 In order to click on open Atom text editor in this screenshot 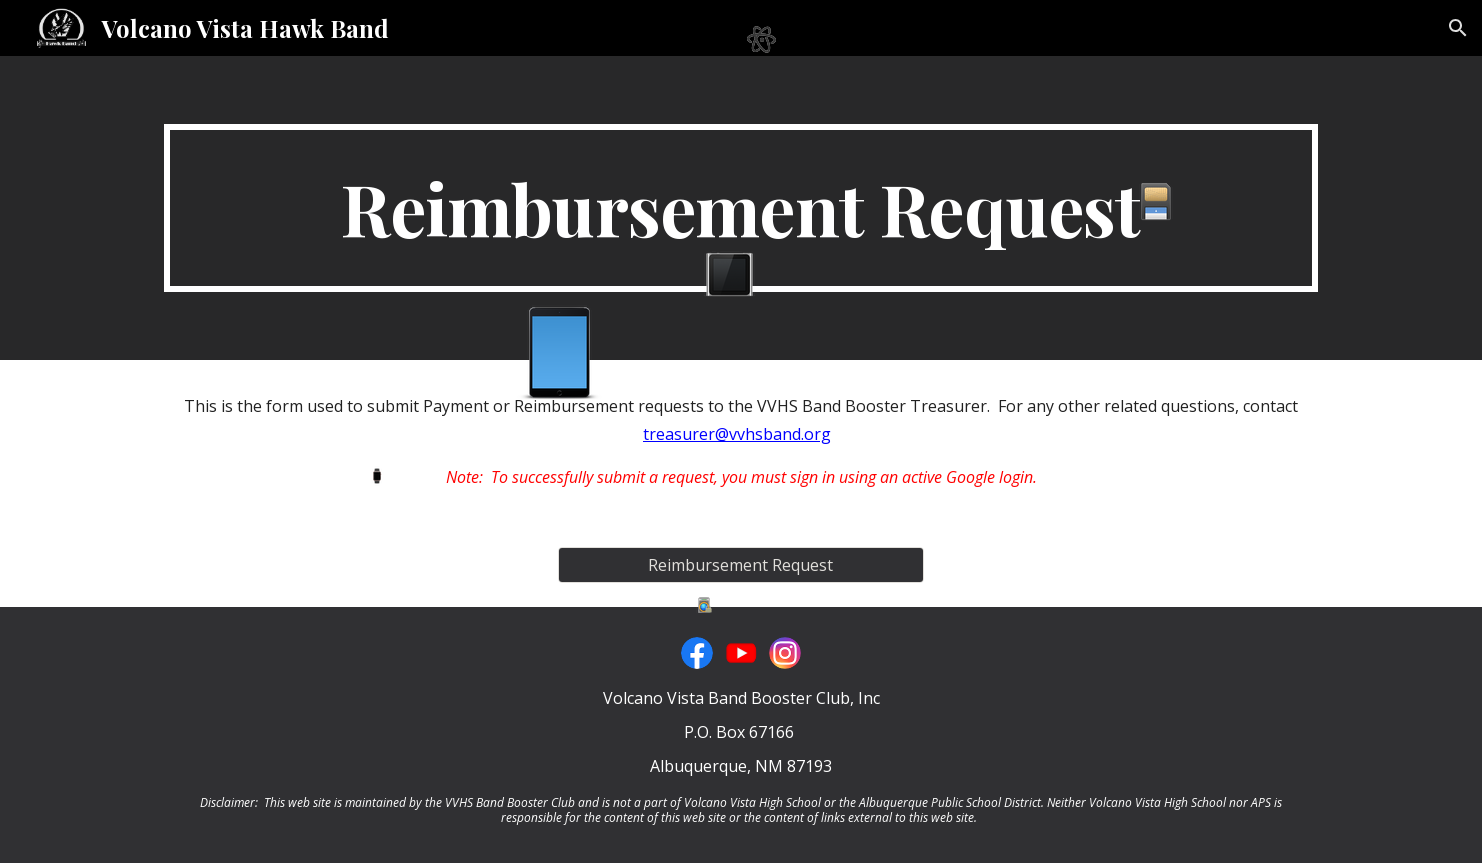, I will do `click(761, 39)`.